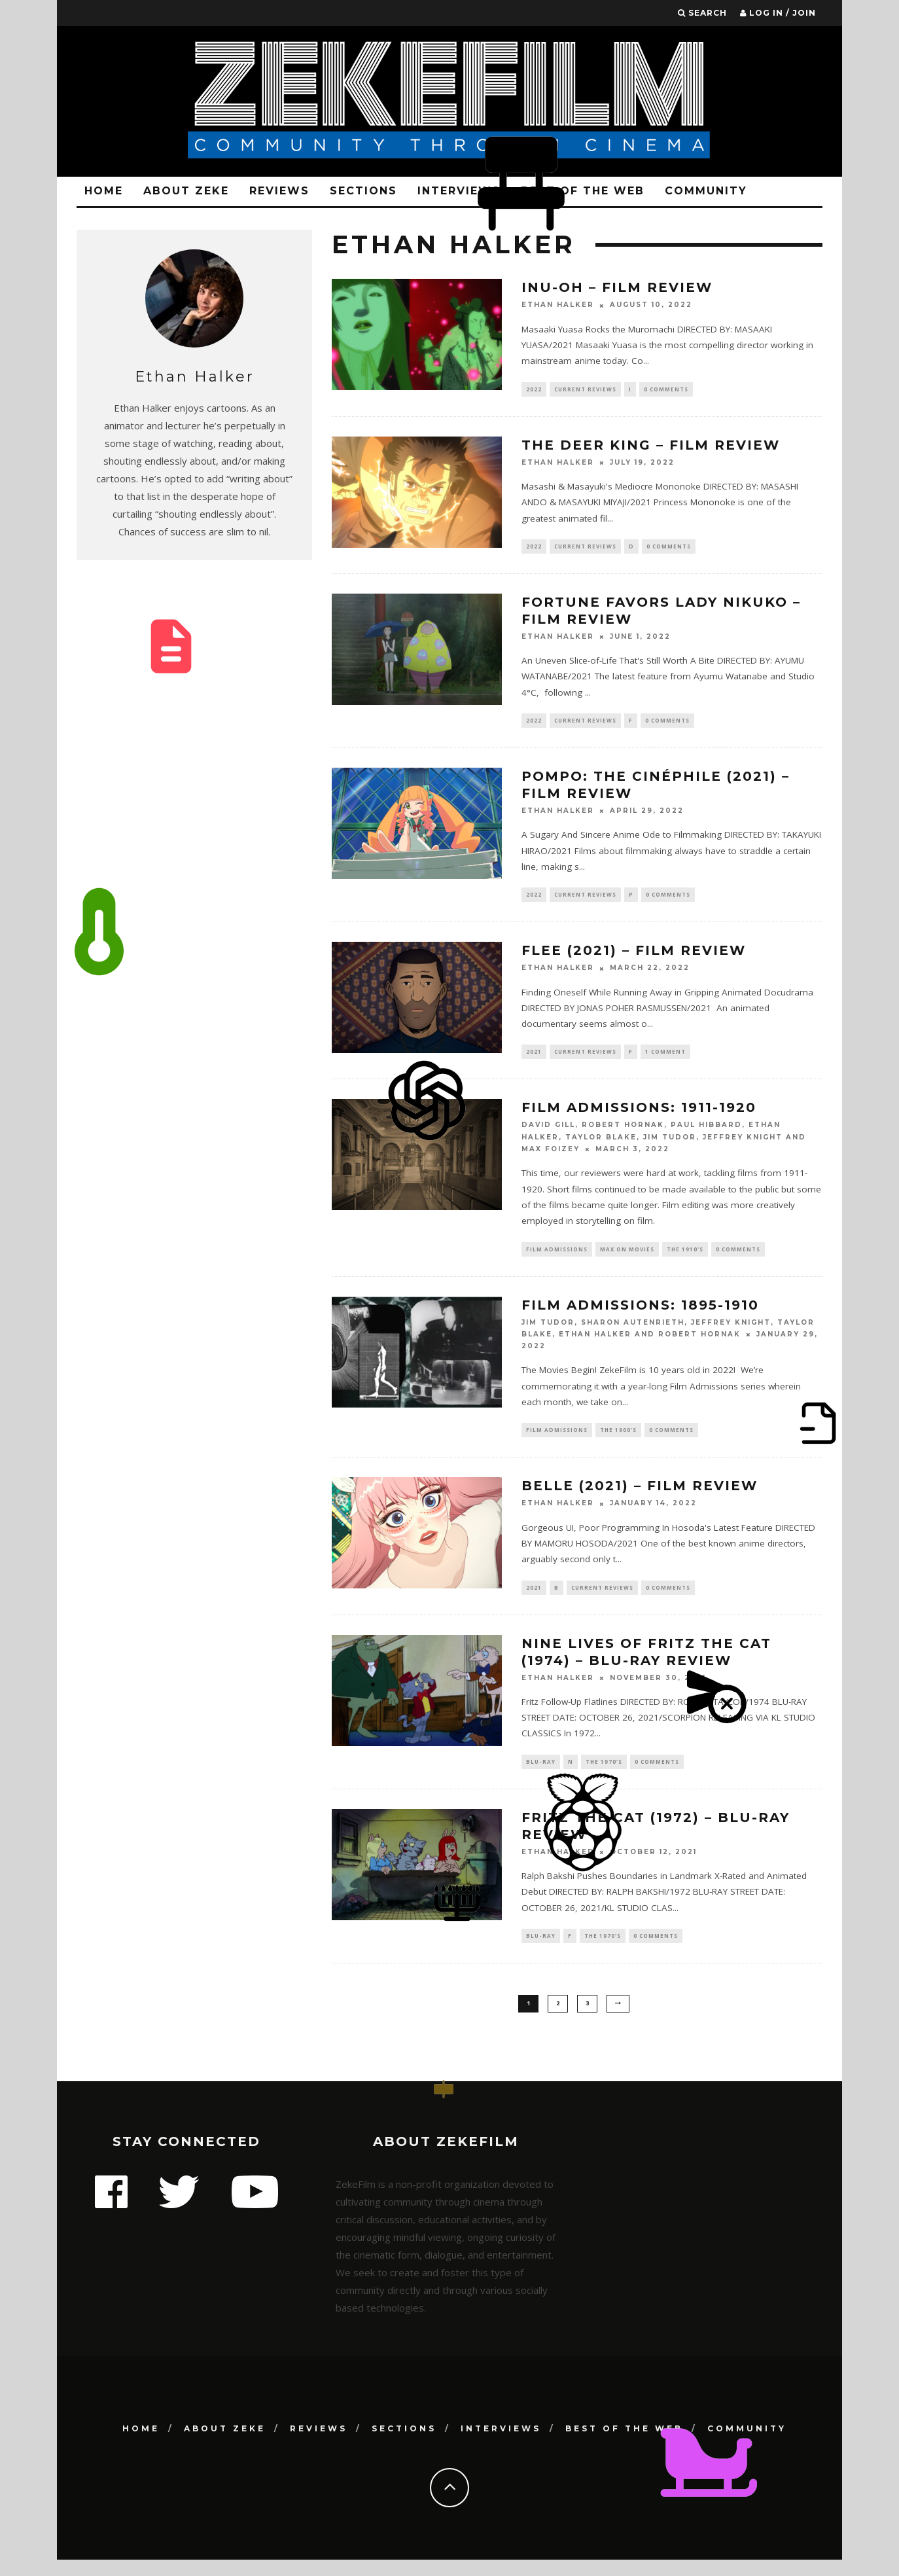  I want to click on indicates holiday or winter seasonal content, so click(706, 2463).